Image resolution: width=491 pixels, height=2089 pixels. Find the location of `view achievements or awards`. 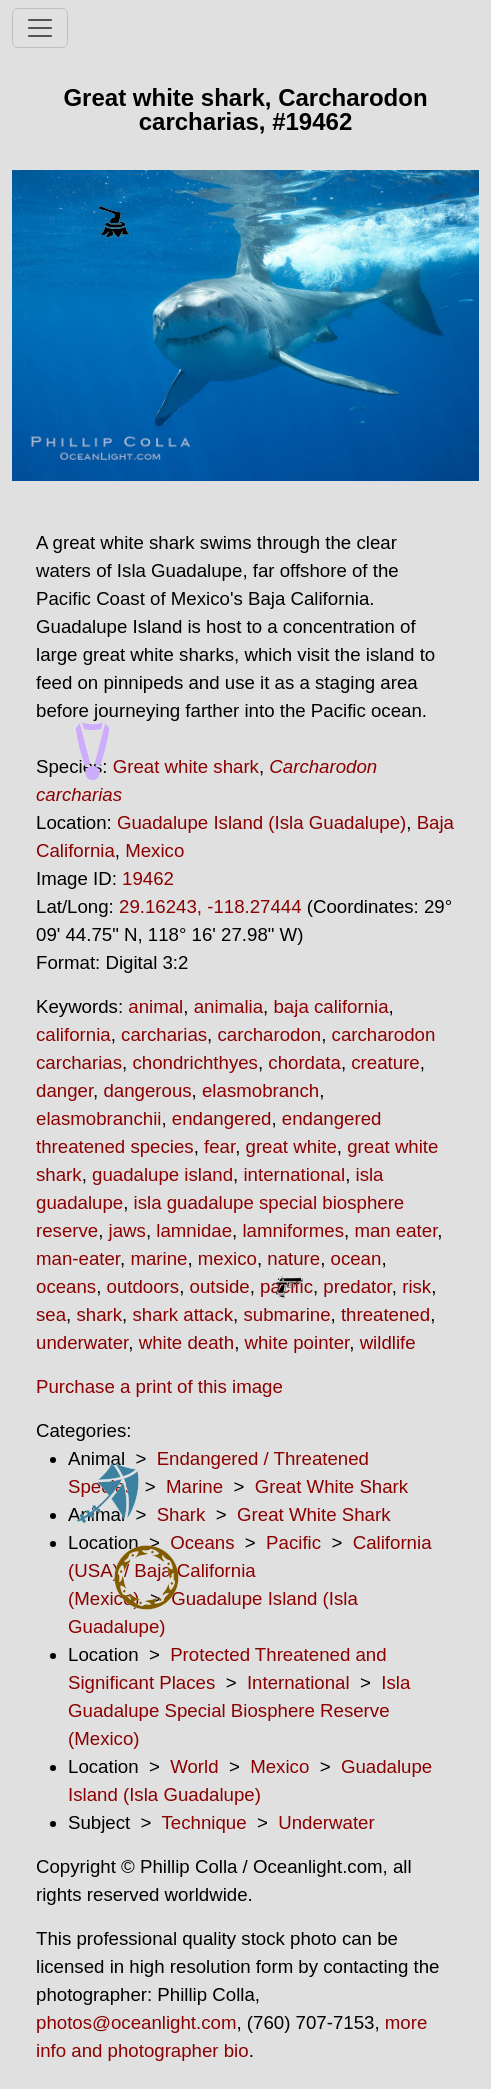

view achievements or awards is located at coordinates (92, 750).